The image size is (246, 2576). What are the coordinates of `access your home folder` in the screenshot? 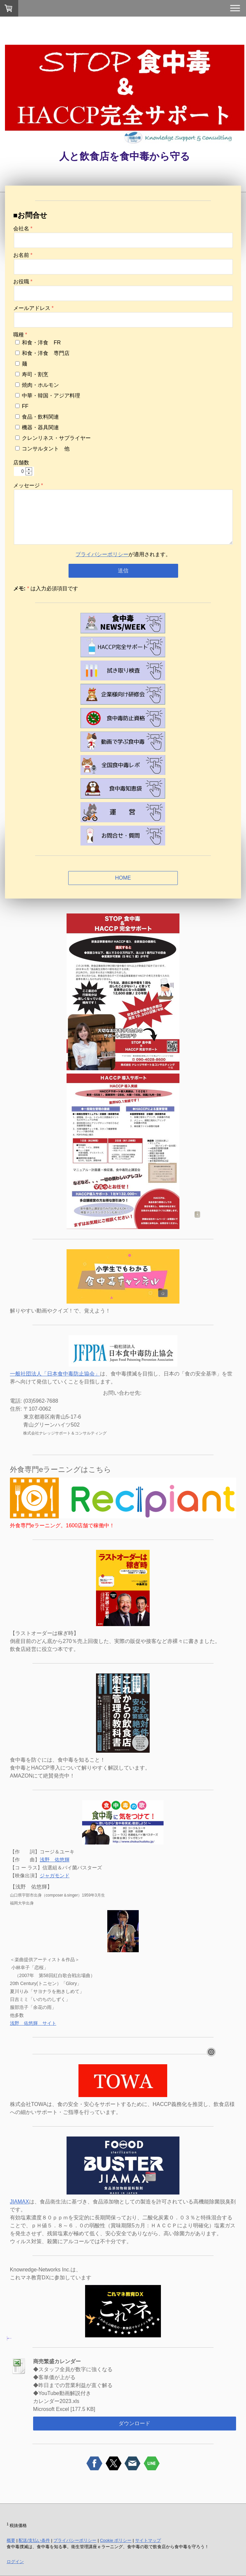 It's located at (163, 1293).